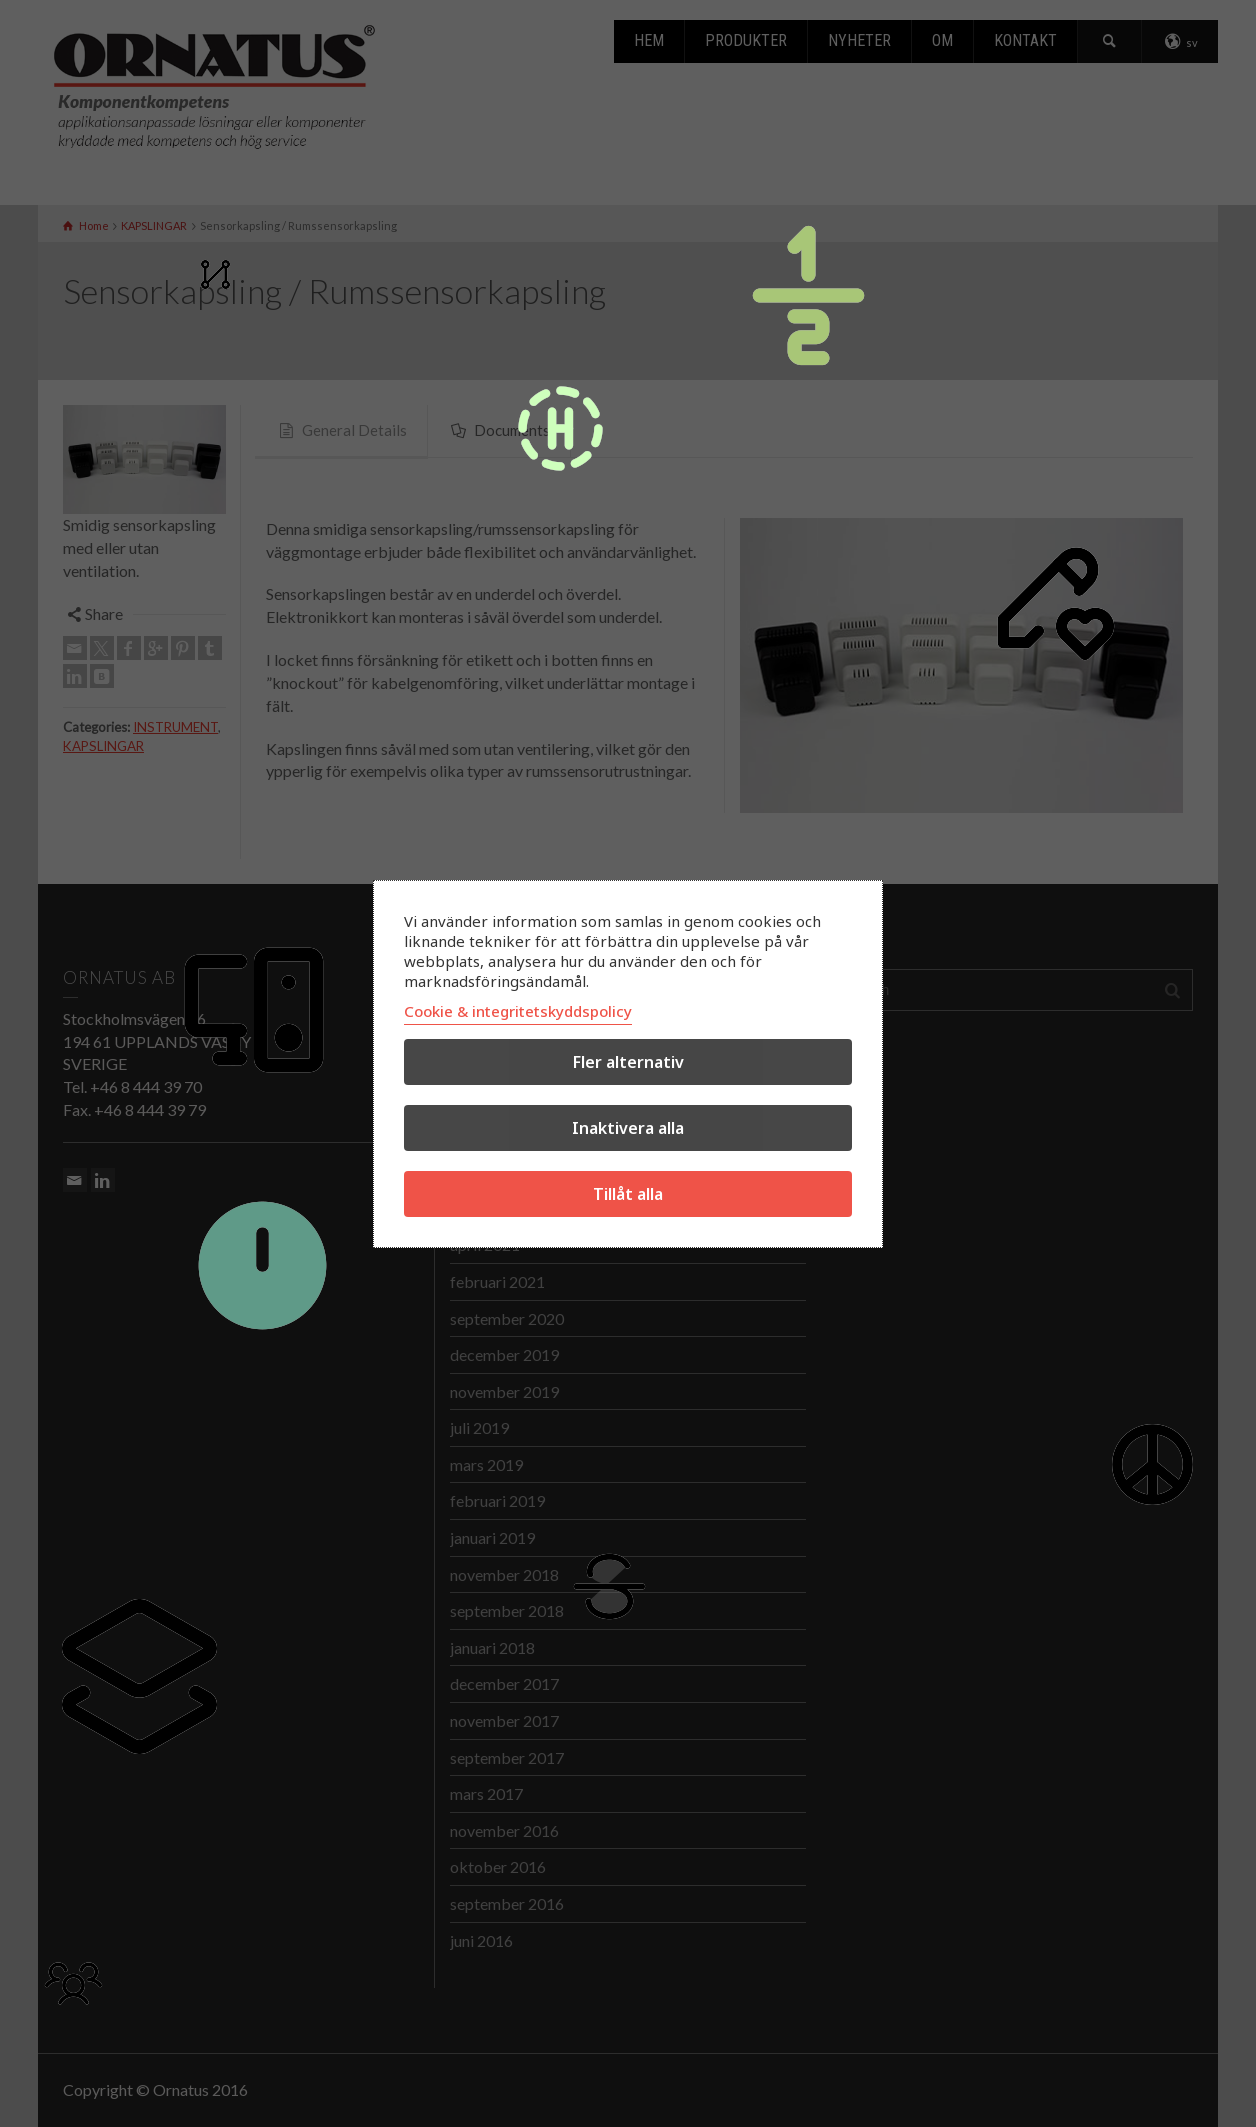  What do you see at coordinates (139, 1676) in the screenshot?
I see `view or manage layers` at bounding box center [139, 1676].